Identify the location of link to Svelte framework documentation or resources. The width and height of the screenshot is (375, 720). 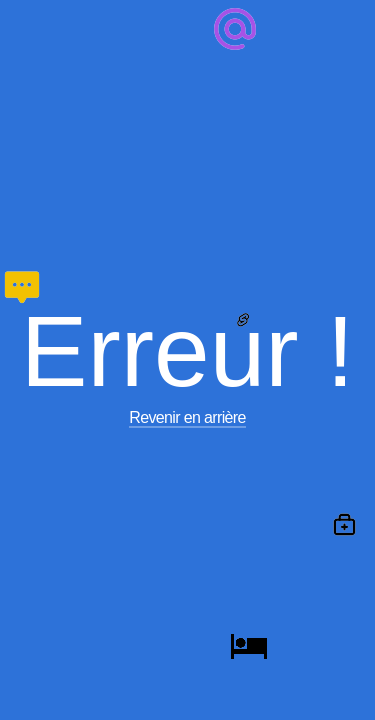
(243, 319).